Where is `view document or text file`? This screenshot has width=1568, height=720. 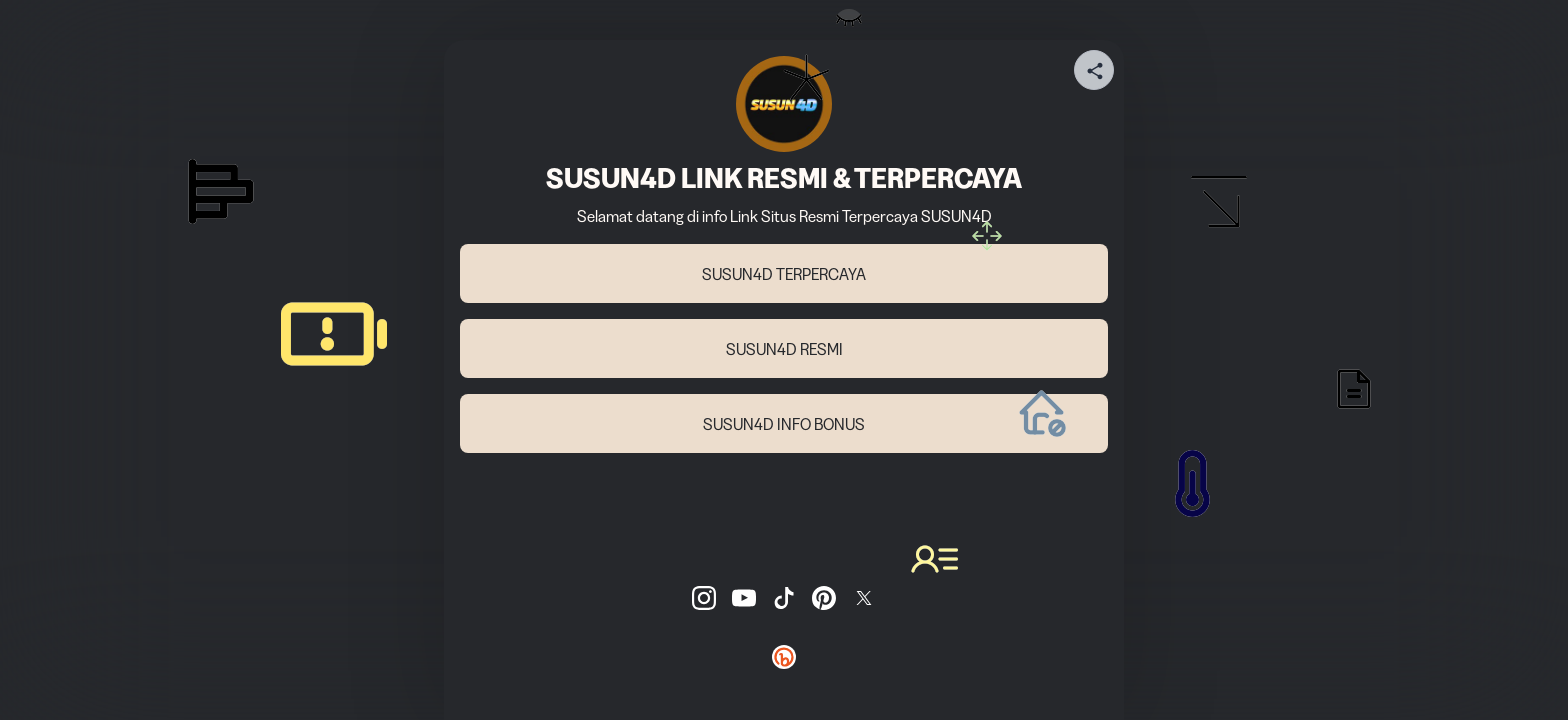 view document or text file is located at coordinates (1354, 389).